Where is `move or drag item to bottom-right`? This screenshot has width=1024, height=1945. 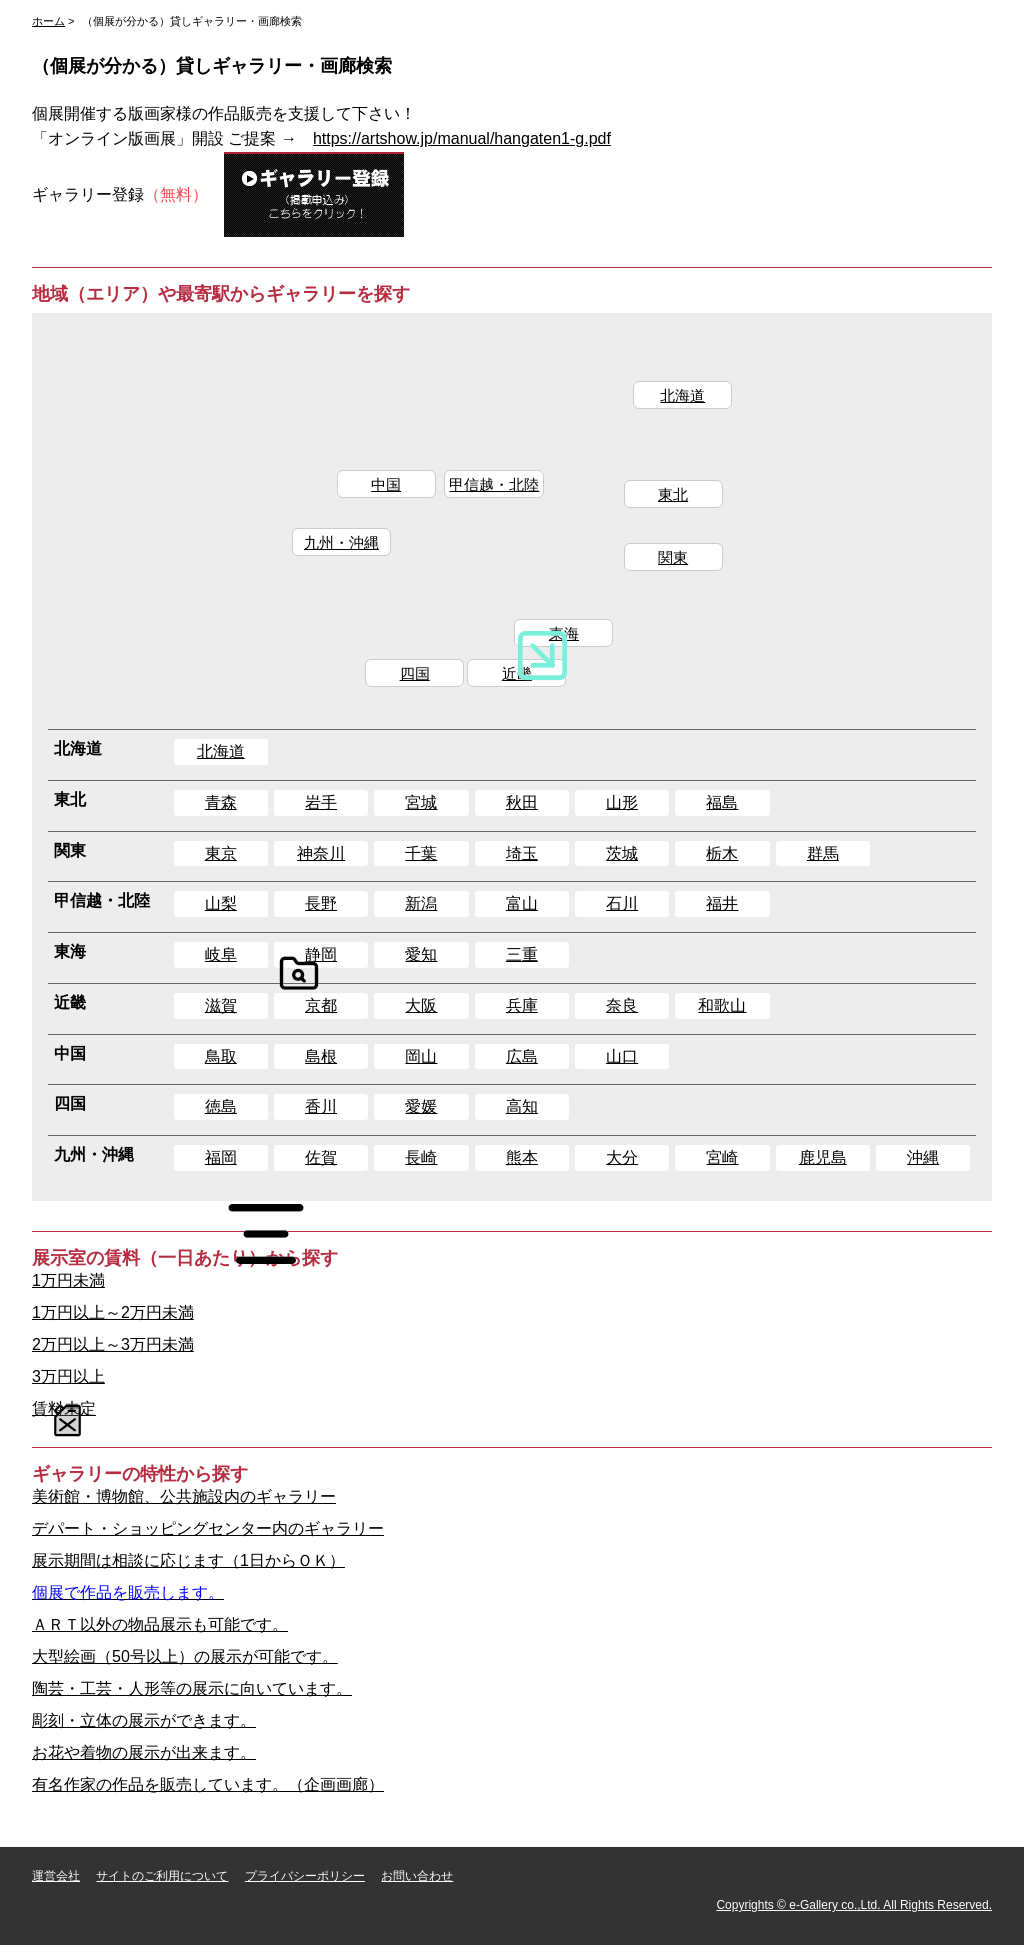
move or drag item to bottom-right is located at coordinates (542, 655).